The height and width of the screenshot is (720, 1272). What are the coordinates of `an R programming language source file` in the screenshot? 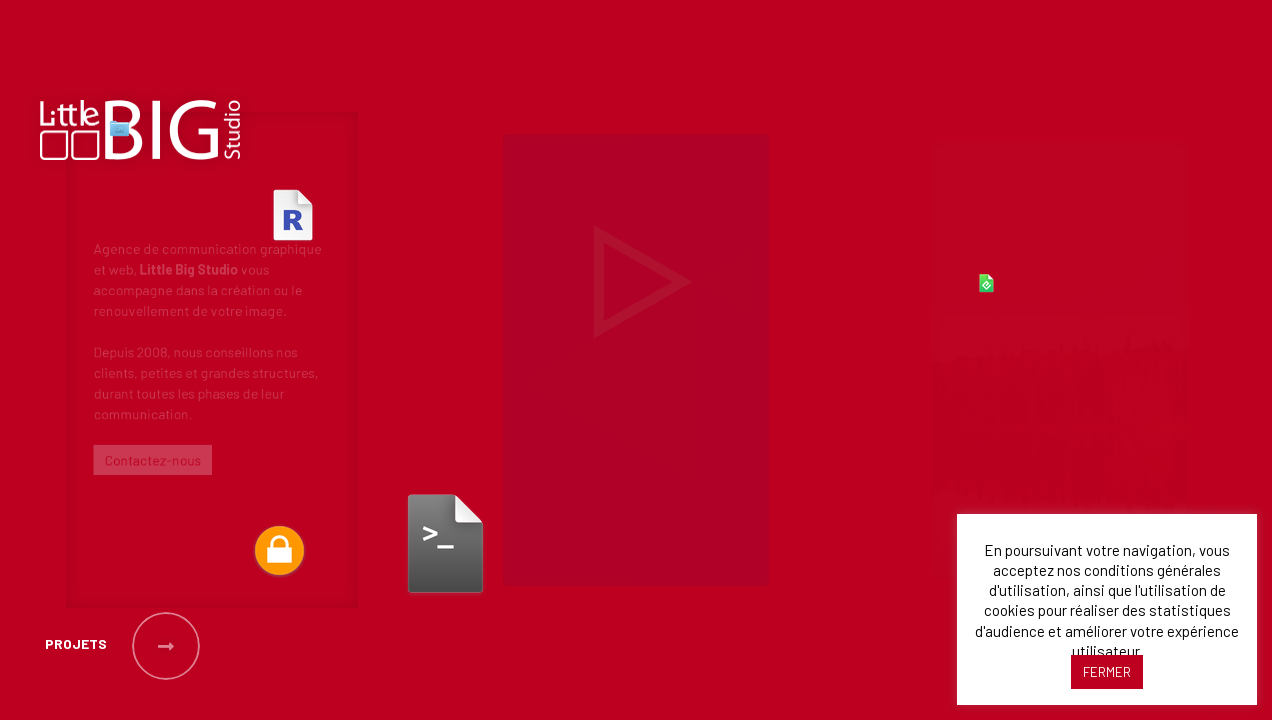 It's located at (293, 216).